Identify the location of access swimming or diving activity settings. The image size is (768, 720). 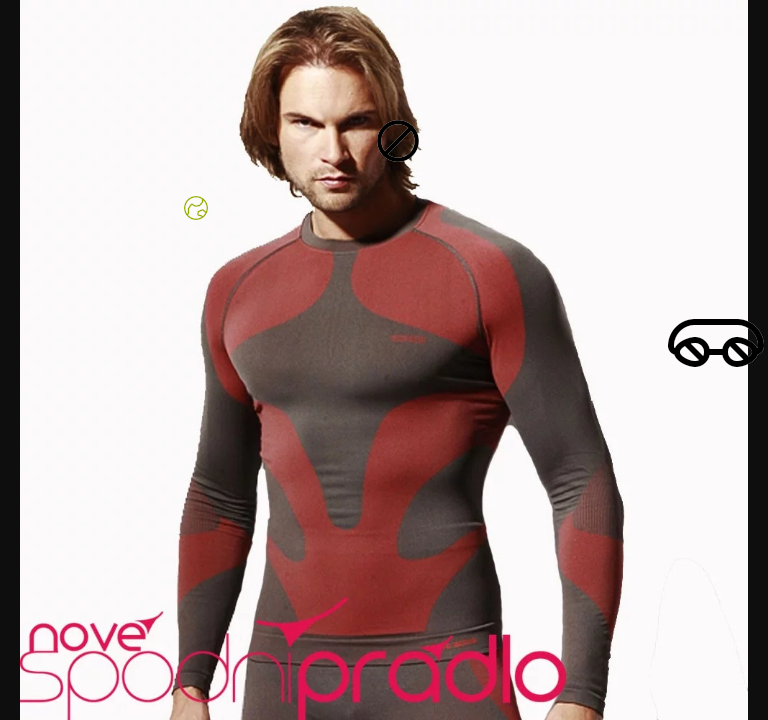
(716, 343).